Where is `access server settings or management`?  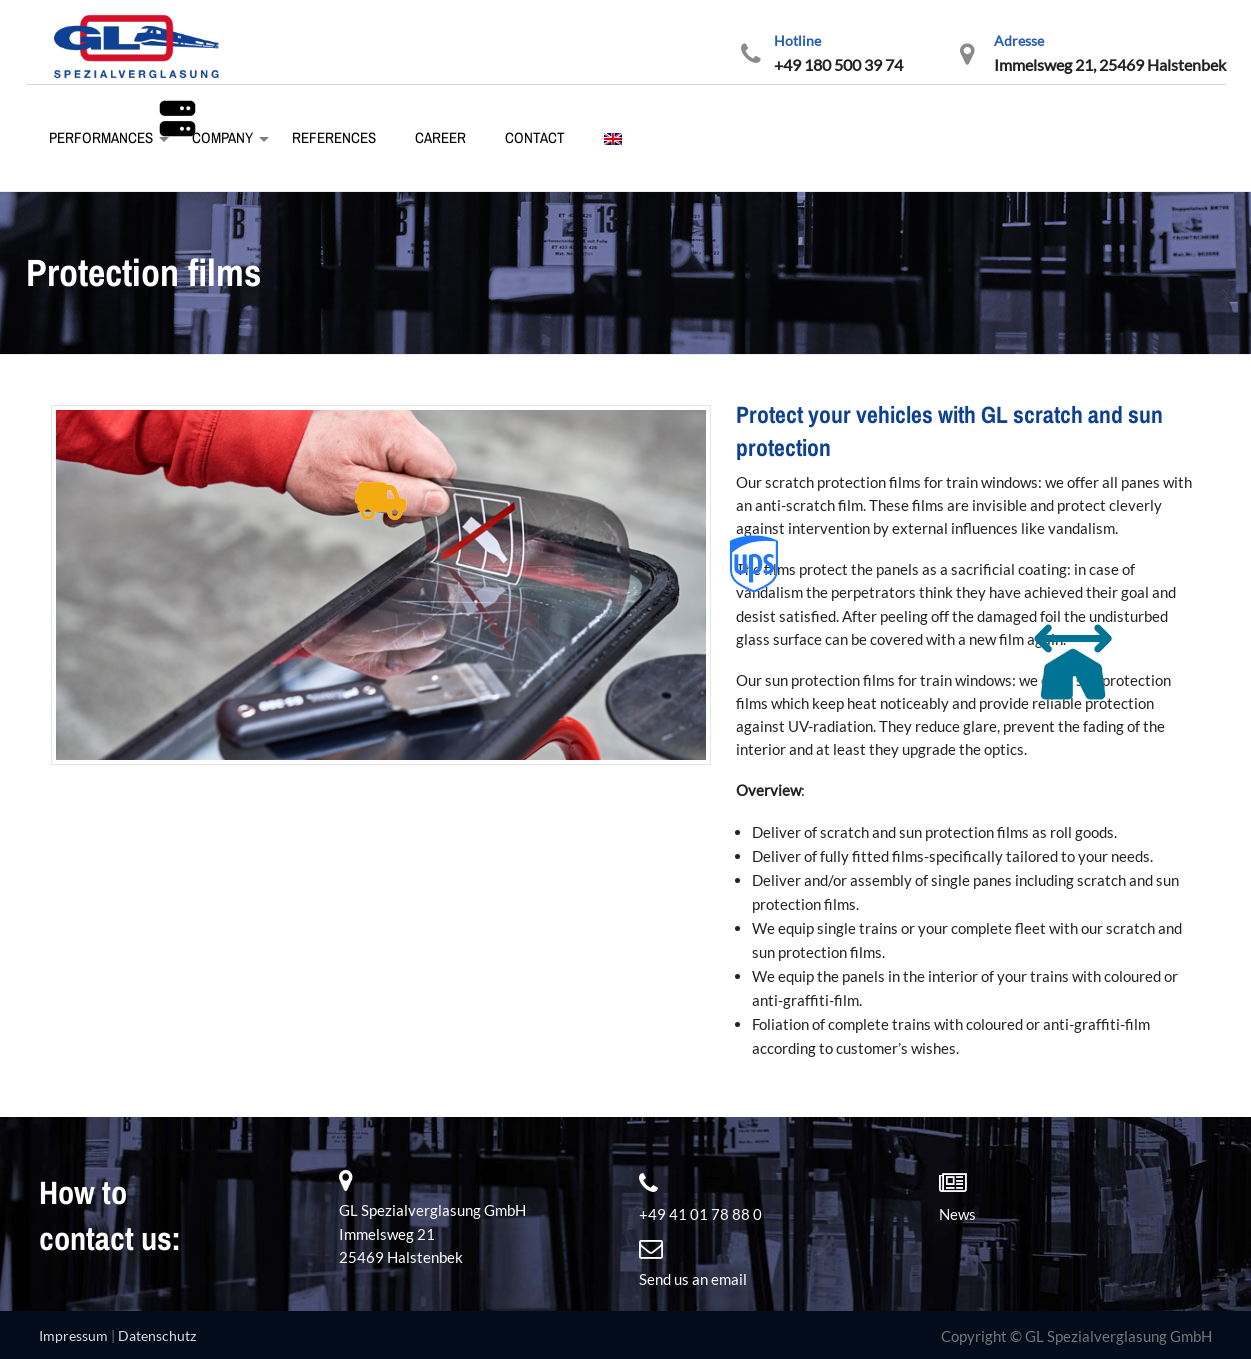 access server settings or management is located at coordinates (177, 118).